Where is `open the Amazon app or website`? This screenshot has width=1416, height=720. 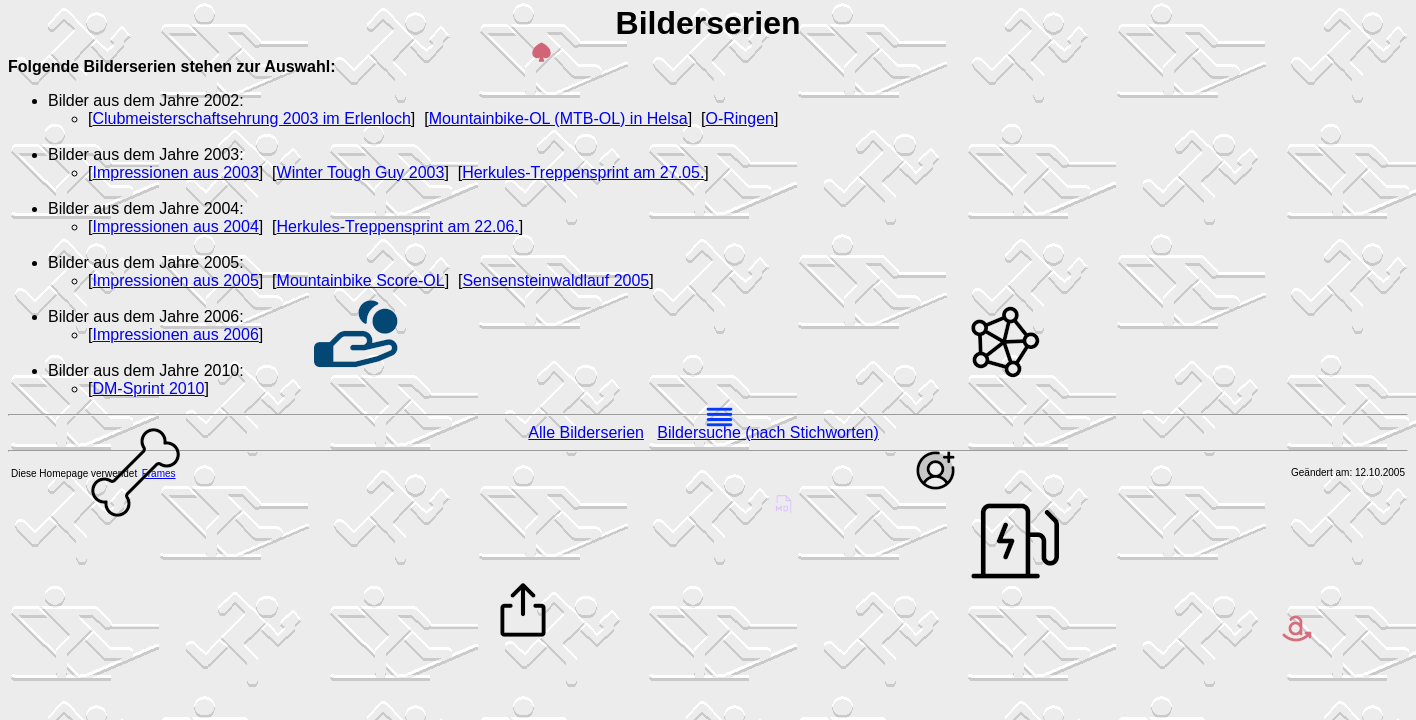
open the Amazon app or website is located at coordinates (1296, 628).